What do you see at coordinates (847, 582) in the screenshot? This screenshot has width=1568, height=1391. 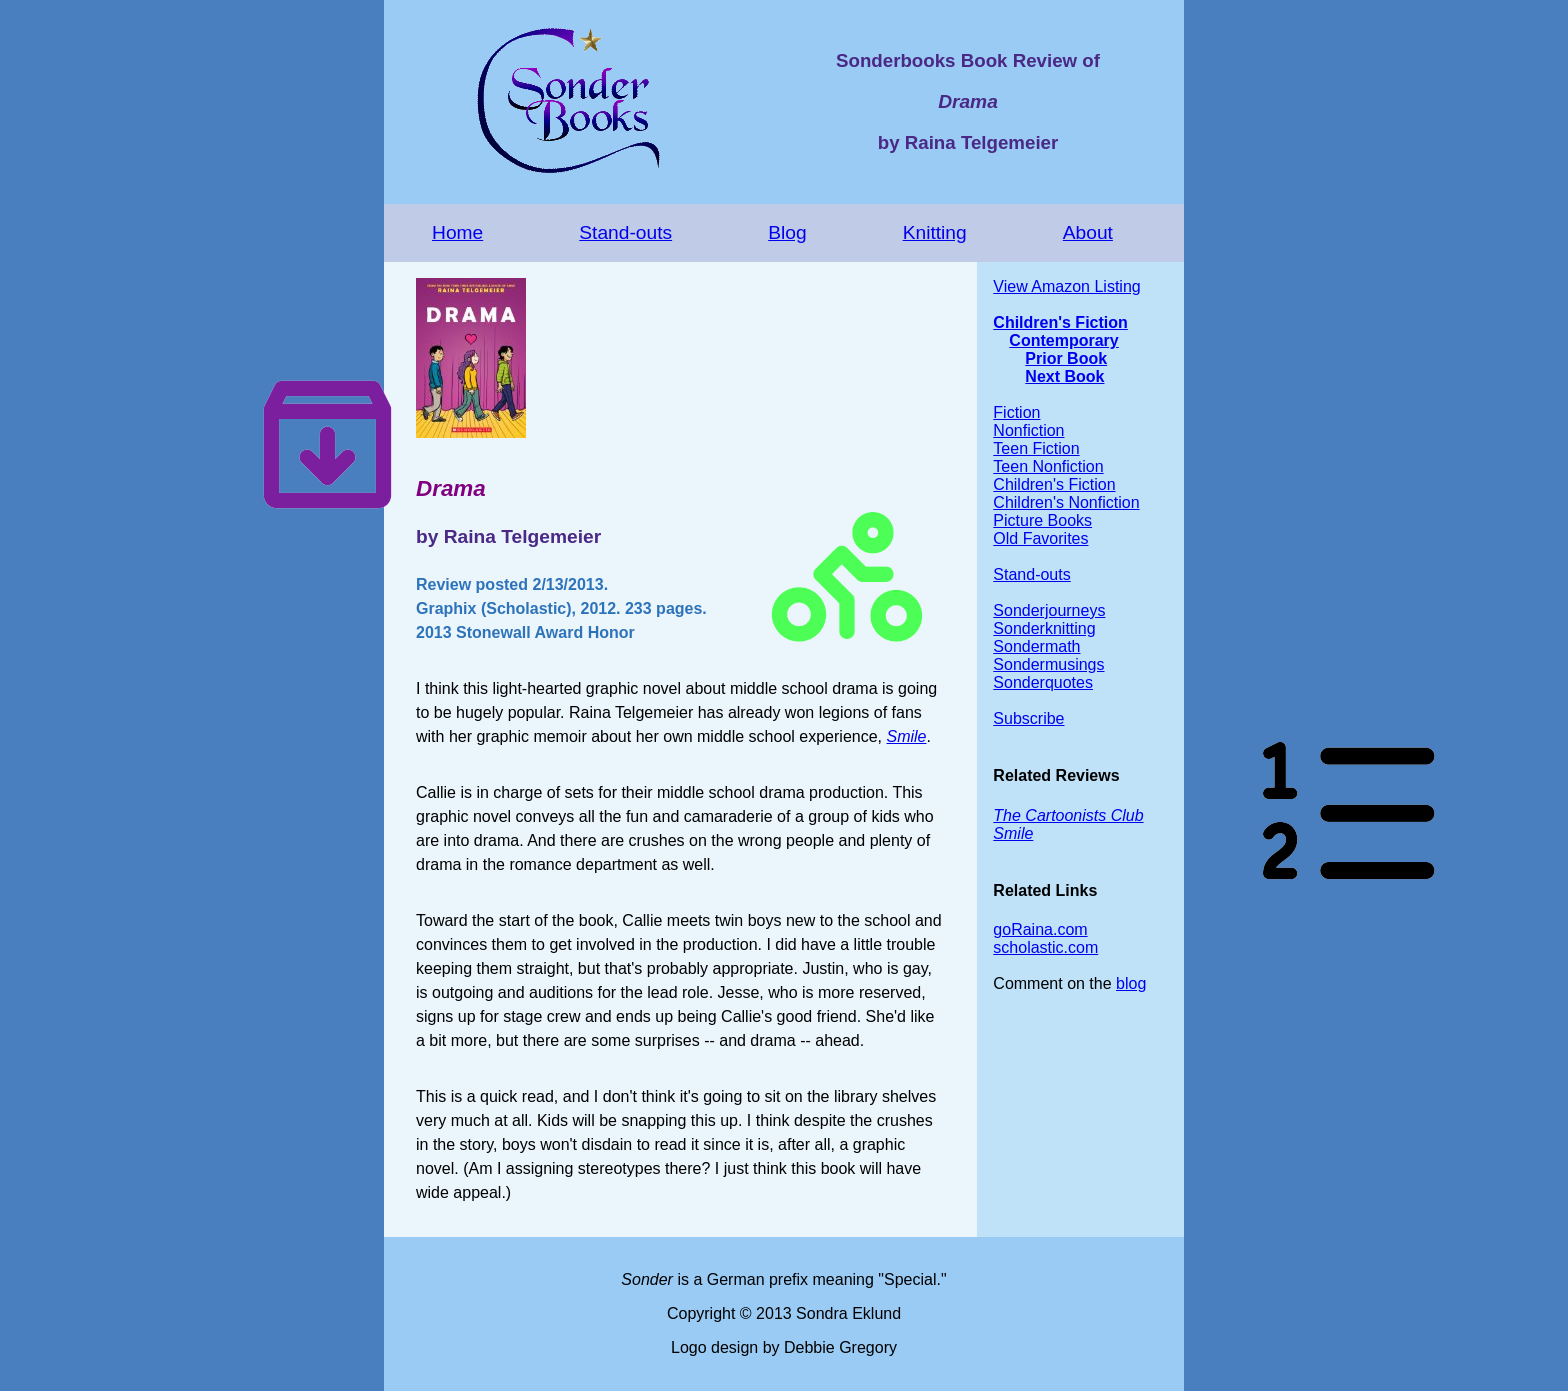 I see `access cycling or bike-related features` at bounding box center [847, 582].